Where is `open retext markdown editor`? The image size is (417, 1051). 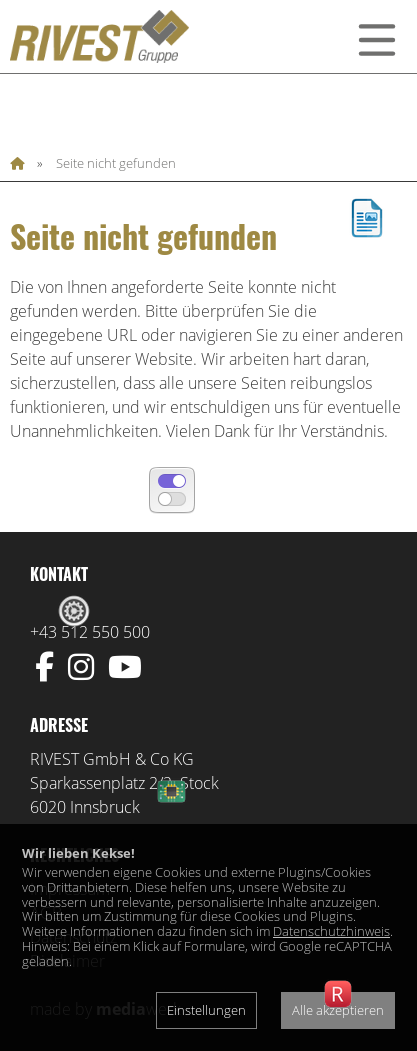 open retext markdown editor is located at coordinates (338, 994).